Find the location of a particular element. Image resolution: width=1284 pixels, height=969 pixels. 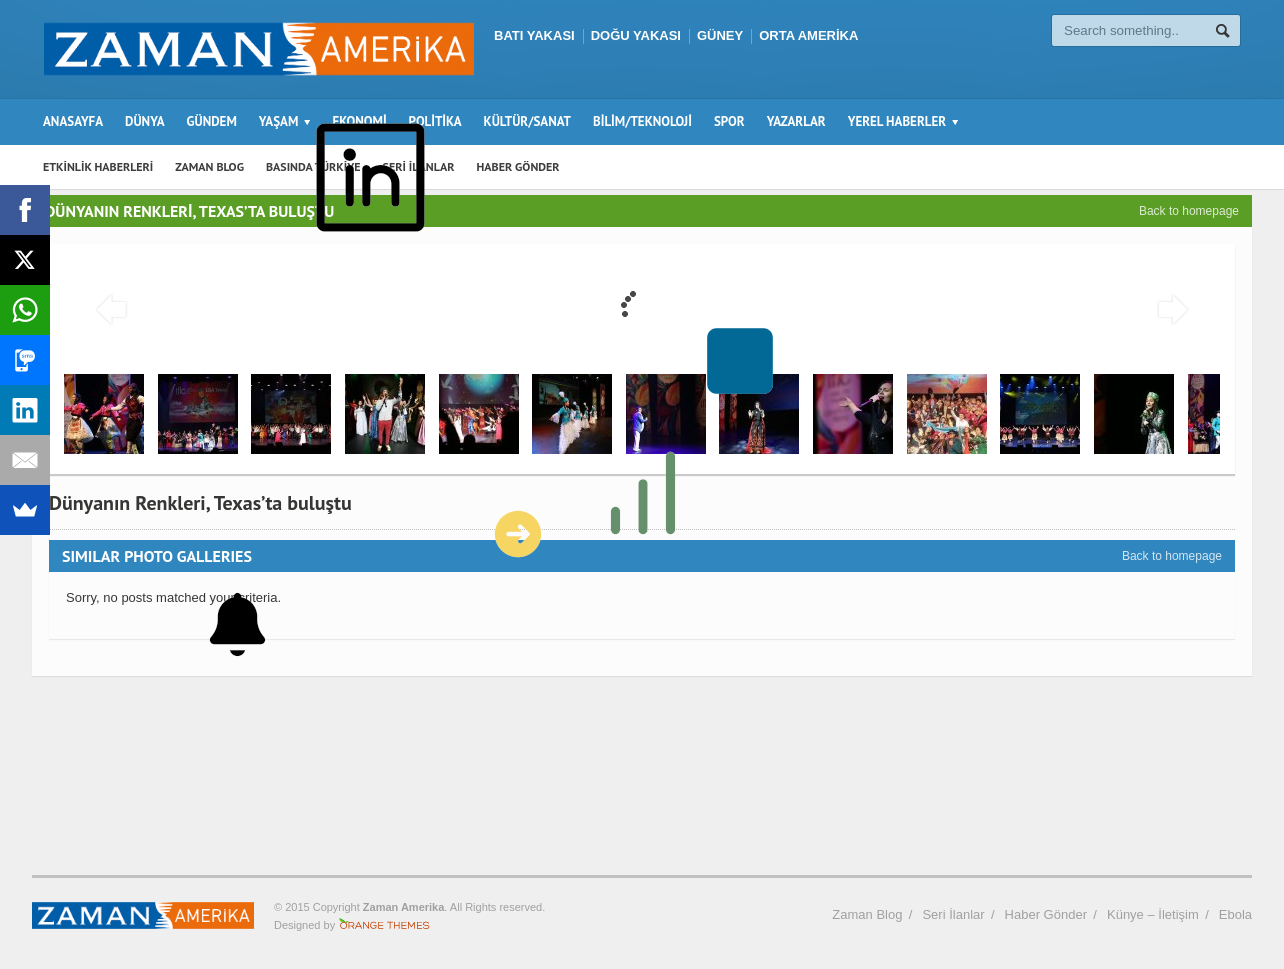

view notifications is located at coordinates (237, 624).